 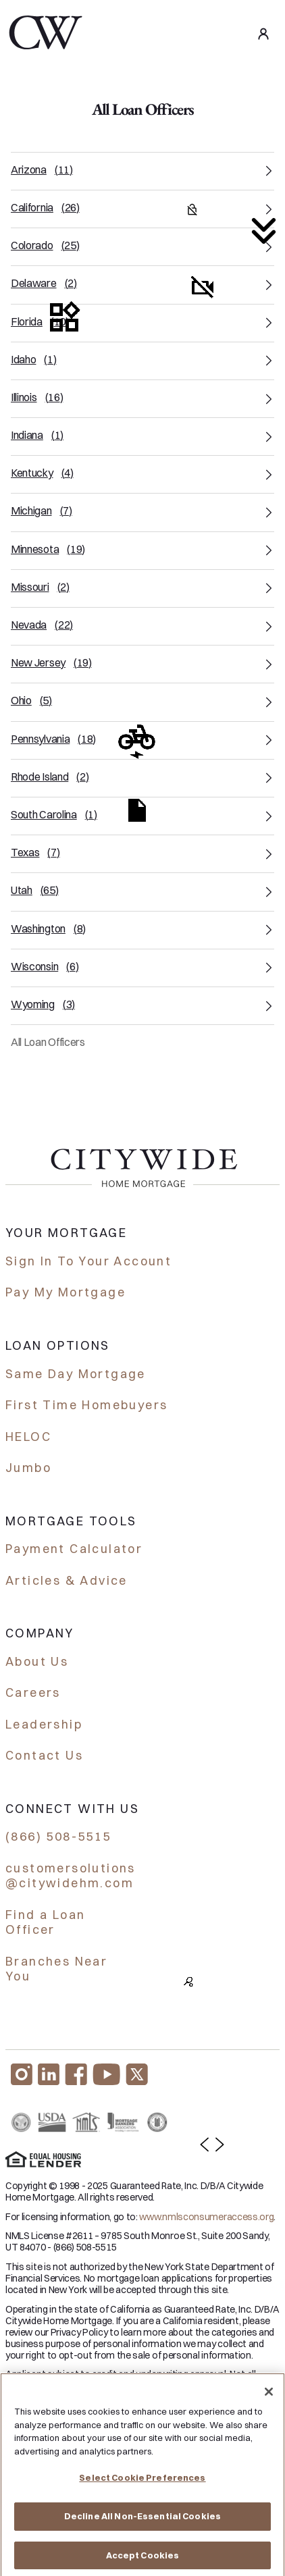 I want to click on access tennis or racket sports features, so click(x=188, y=1982).